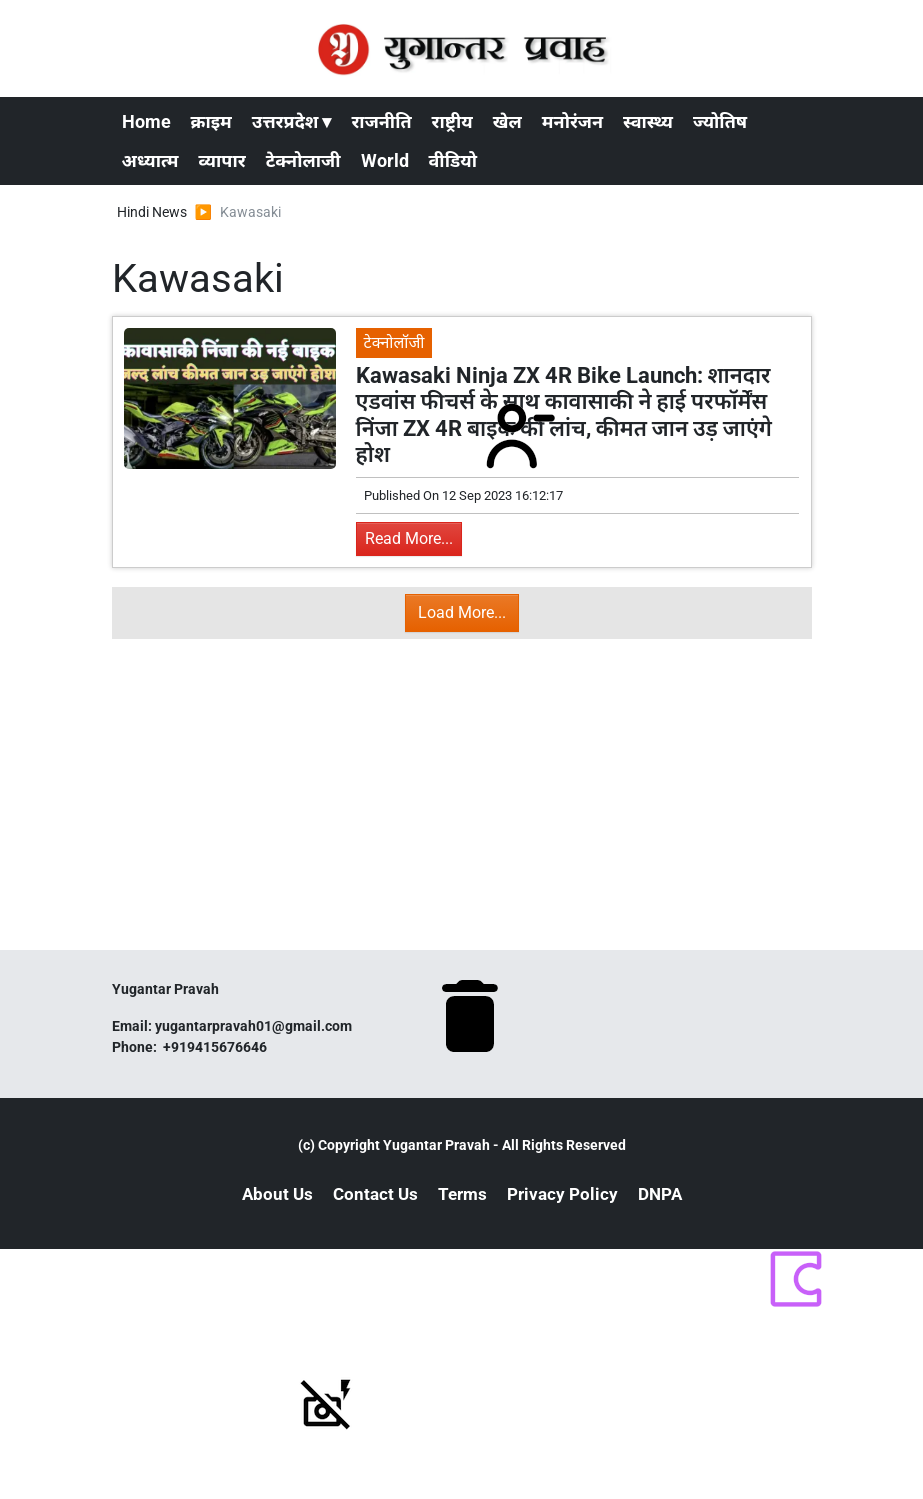  What do you see at coordinates (470, 1016) in the screenshot?
I see `delete selected item` at bounding box center [470, 1016].